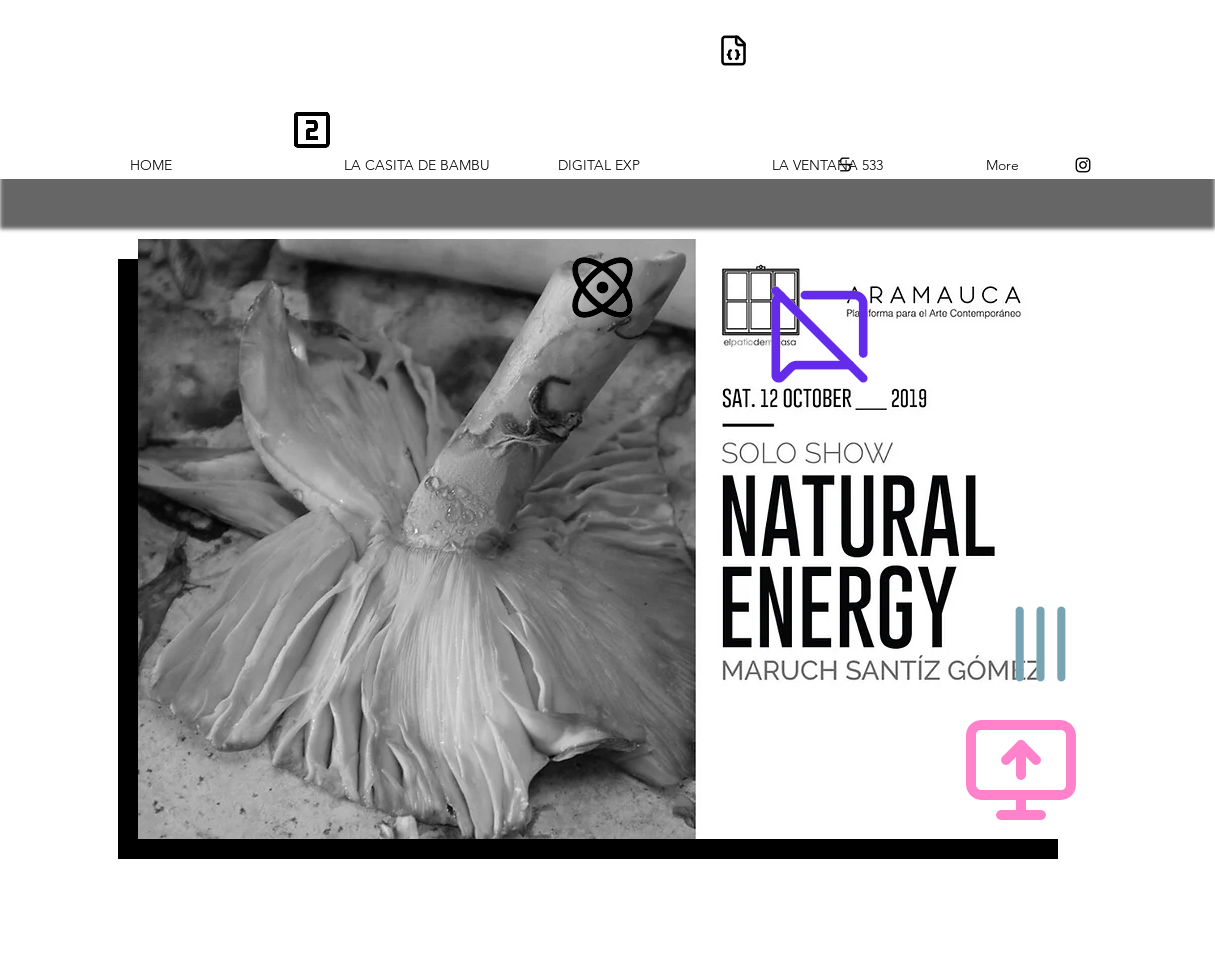 Image resolution: width=1215 pixels, height=969 pixels. I want to click on indicates a count or tally of three items, so click(1053, 644).